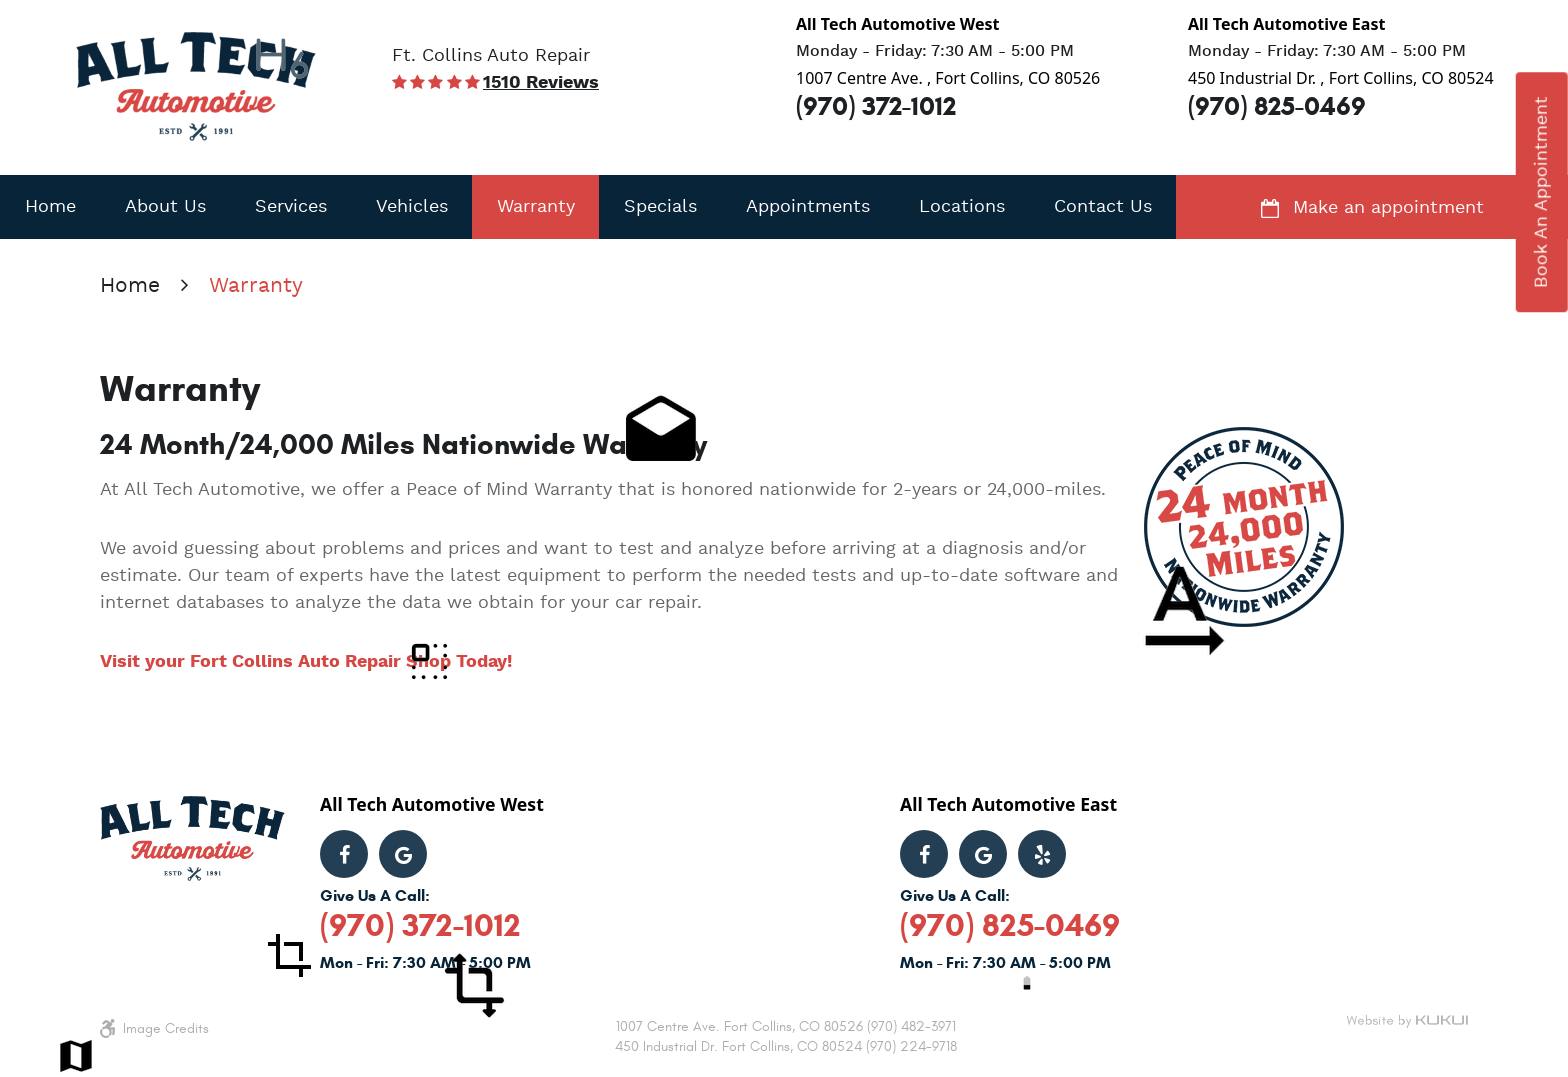  Describe the element at coordinates (1027, 983) in the screenshot. I see `indicates battery level at 30%` at that location.